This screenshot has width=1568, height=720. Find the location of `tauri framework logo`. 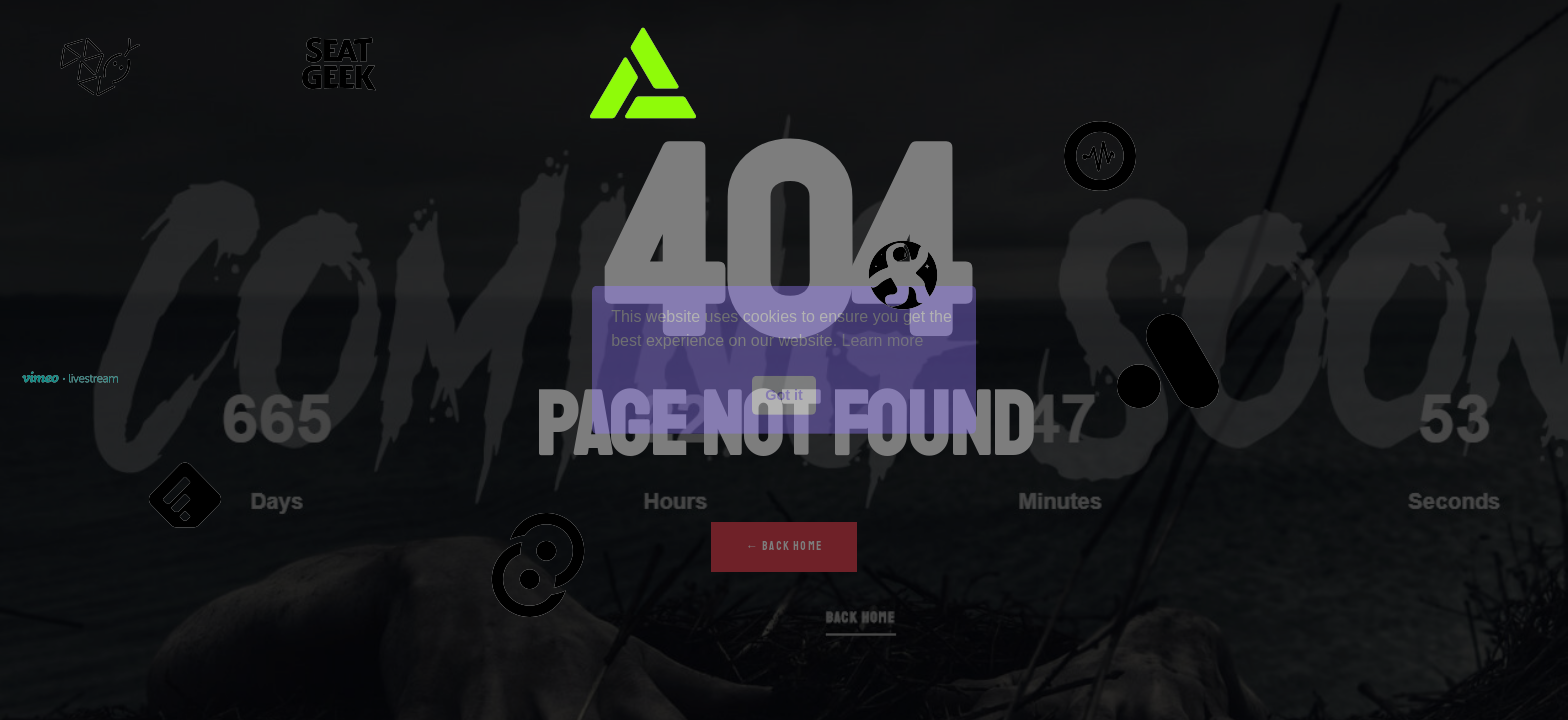

tauri framework logo is located at coordinates (538, 565).